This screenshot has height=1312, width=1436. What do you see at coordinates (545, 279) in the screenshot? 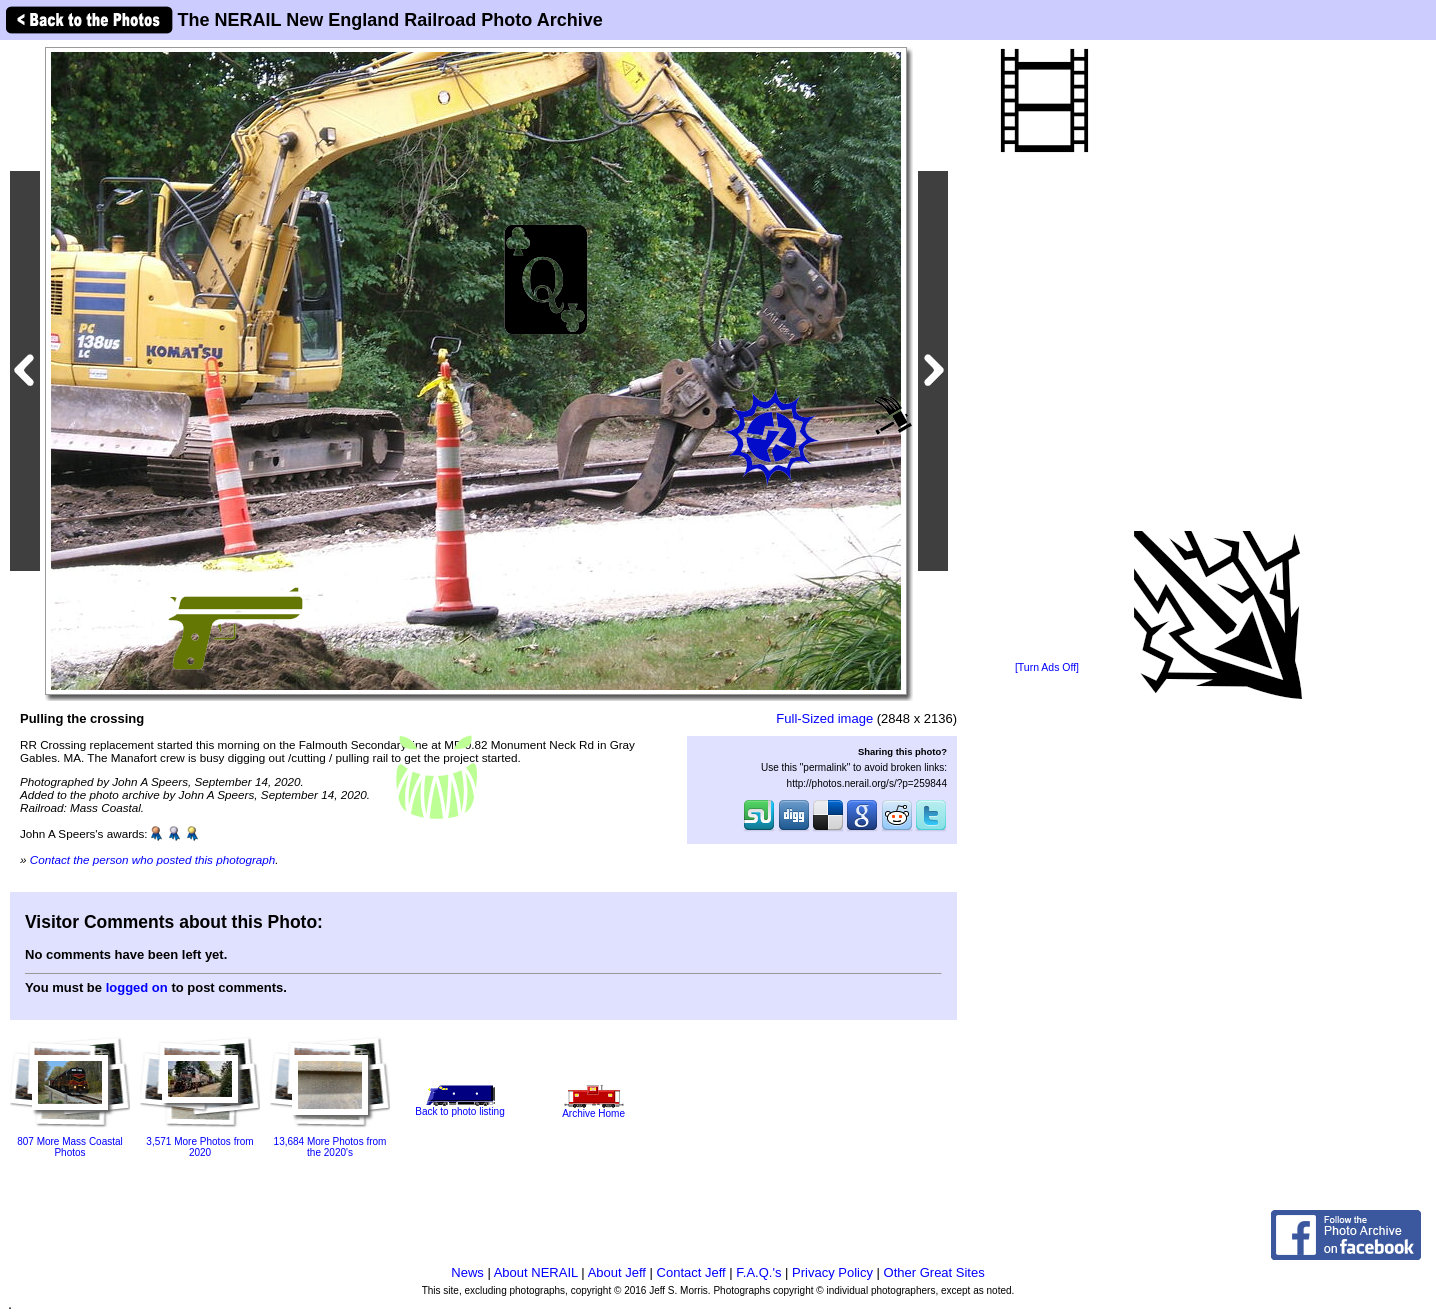
I see `queen of clubs playing card` at bounding box center [545, 279].